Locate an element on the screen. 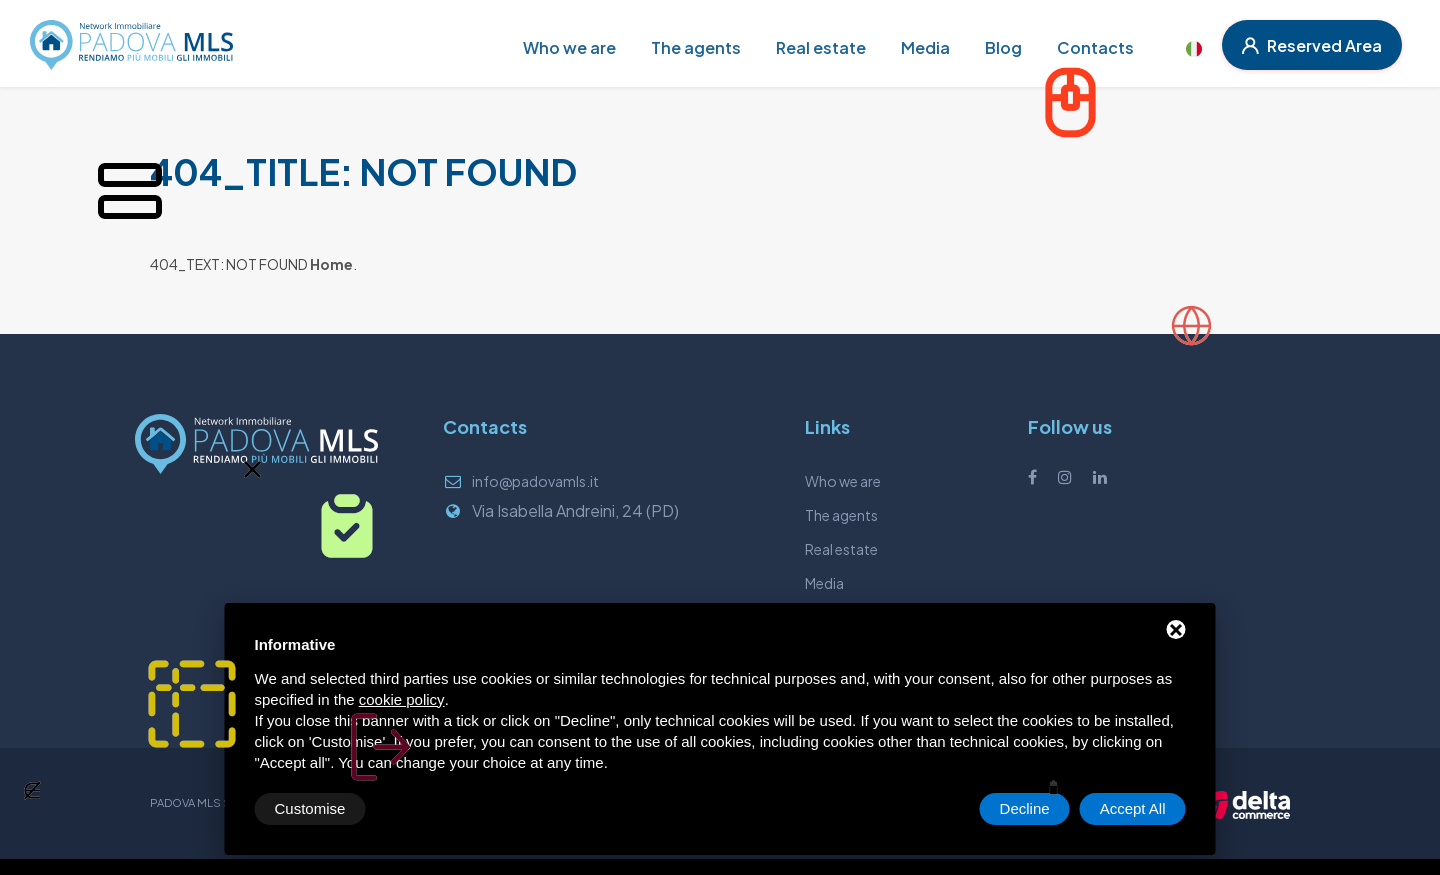  access global or international settings is located at coordinates (1191, 325).